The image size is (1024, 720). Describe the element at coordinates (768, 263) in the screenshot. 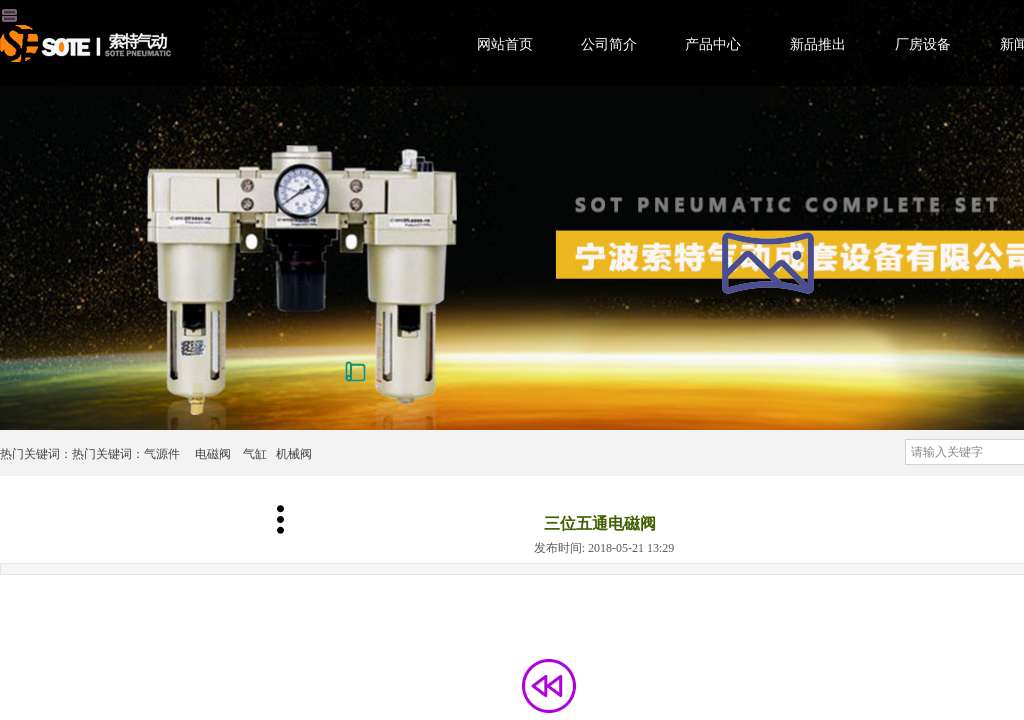

I see `view panorama photos` at that location.